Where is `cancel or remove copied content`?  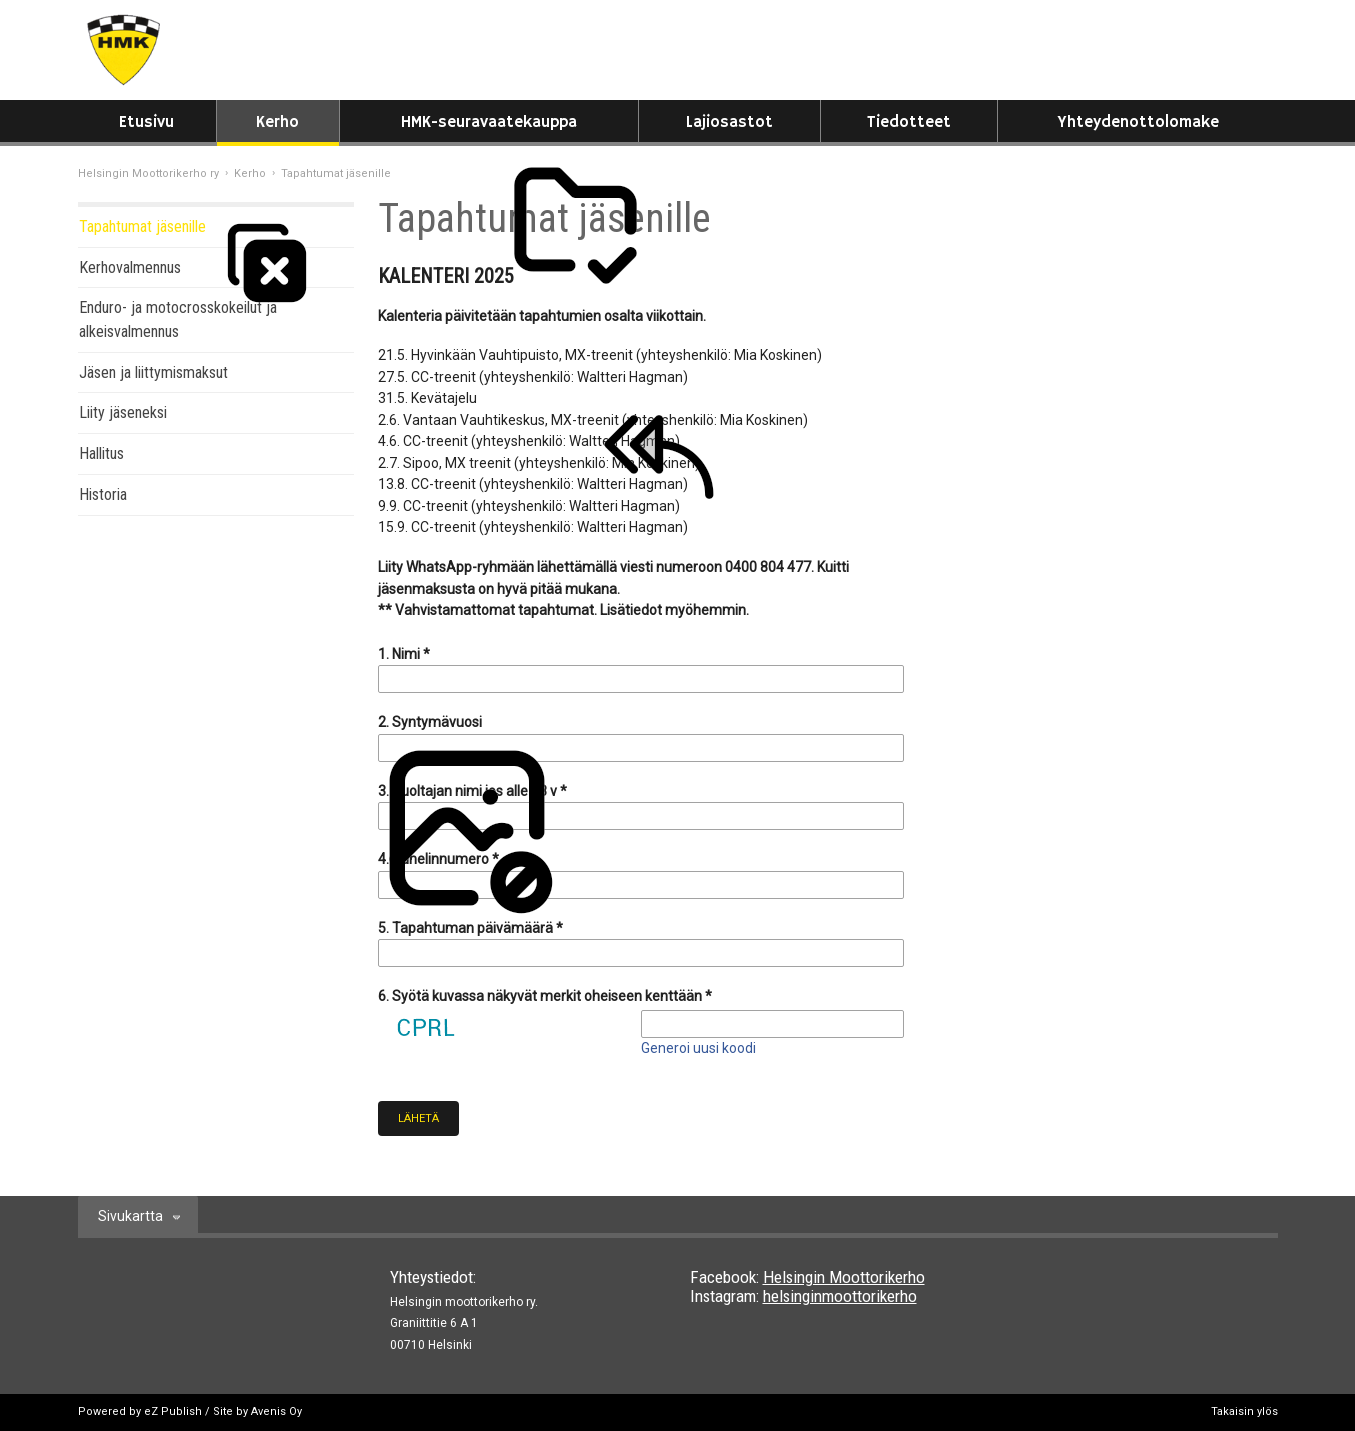
cancel or remove copied content is located at coordinates (267, 263).